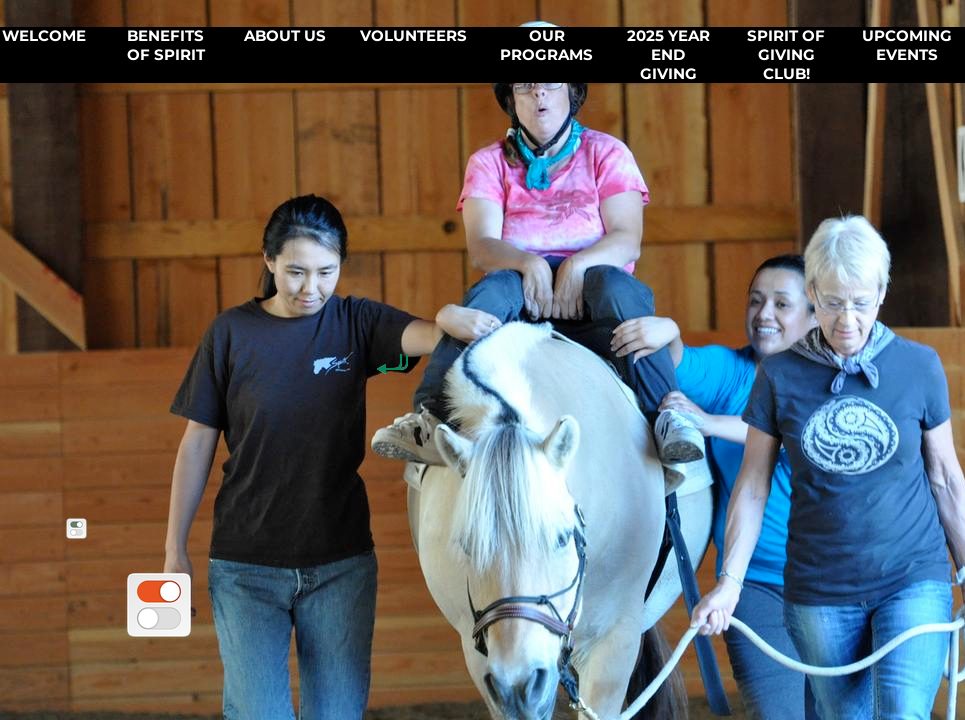 The image size is (965, 720). What do you see at coordinates (76, 528) in the screenshot?
I see `open system settings or preferences` at bounding box center [76, 528].